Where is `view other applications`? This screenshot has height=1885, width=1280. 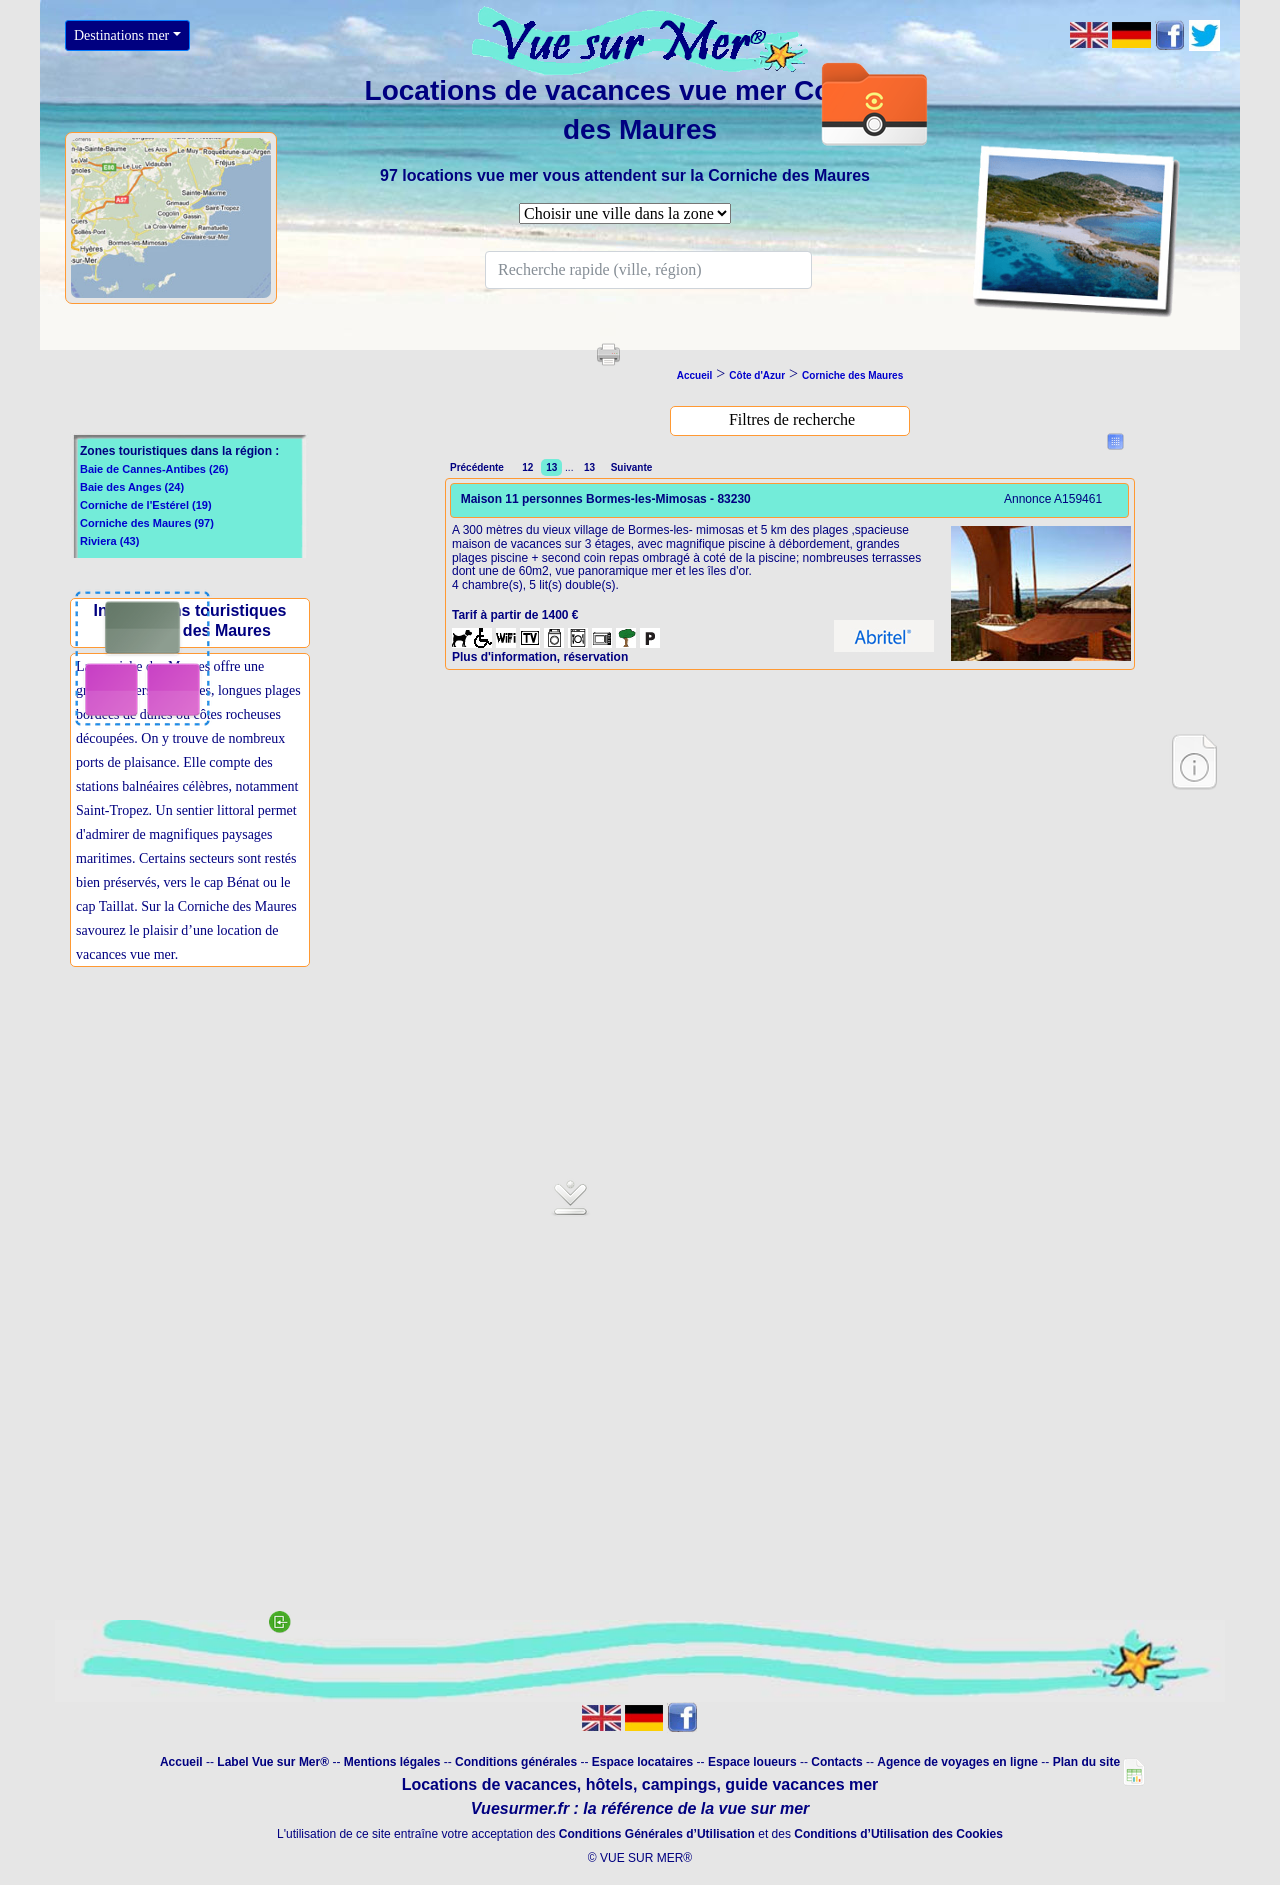
view other applications is located at coordinates (1115, 441).